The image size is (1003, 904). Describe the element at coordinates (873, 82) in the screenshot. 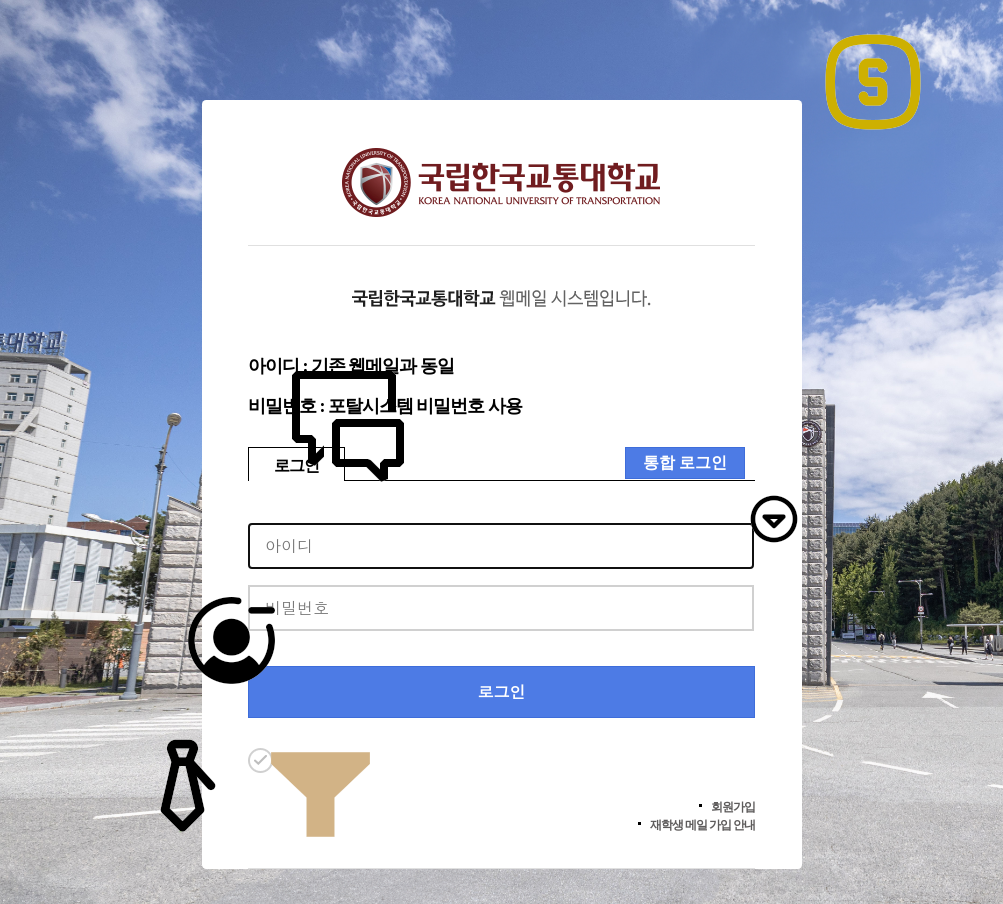

I see `indicates a shortcut or saved item` at that location.